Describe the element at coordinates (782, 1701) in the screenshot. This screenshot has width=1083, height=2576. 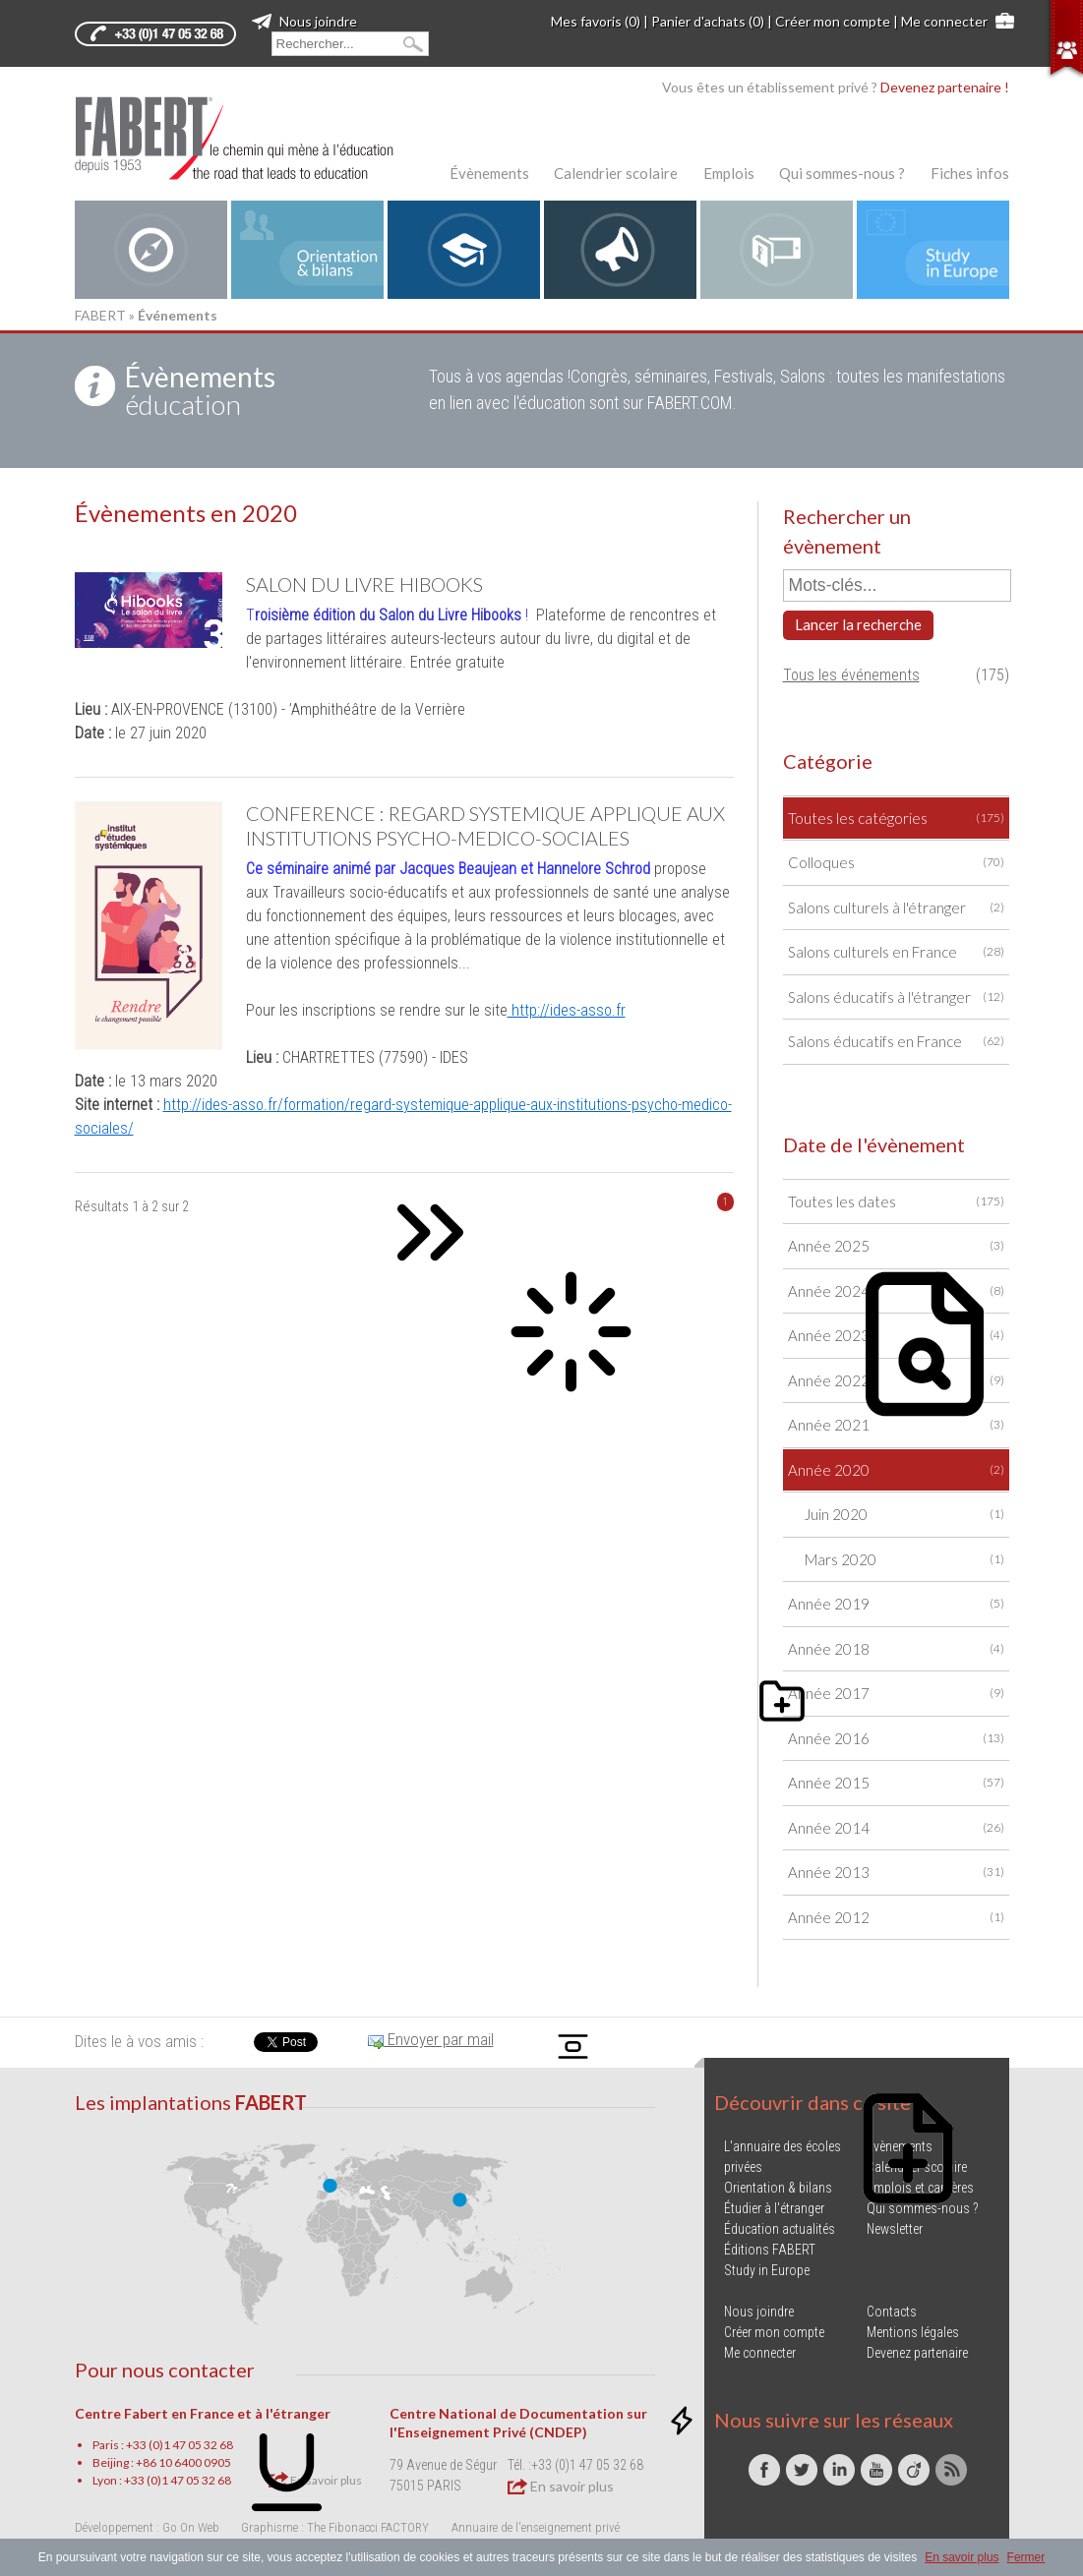
I see `create a new folder` at that location.